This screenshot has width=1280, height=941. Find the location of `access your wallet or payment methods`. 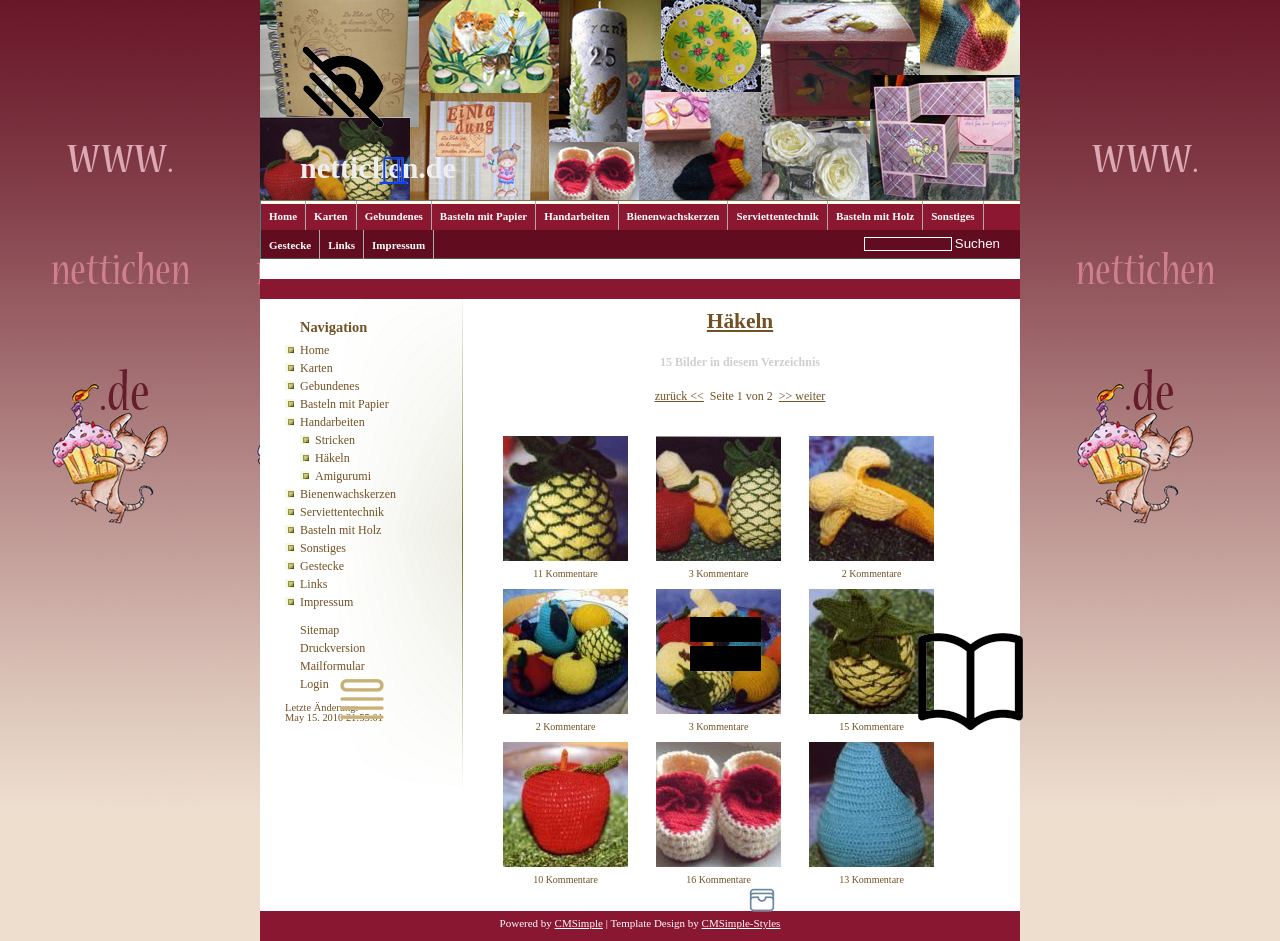

access your wallet or payment methods is located at coordinates (762, 900).